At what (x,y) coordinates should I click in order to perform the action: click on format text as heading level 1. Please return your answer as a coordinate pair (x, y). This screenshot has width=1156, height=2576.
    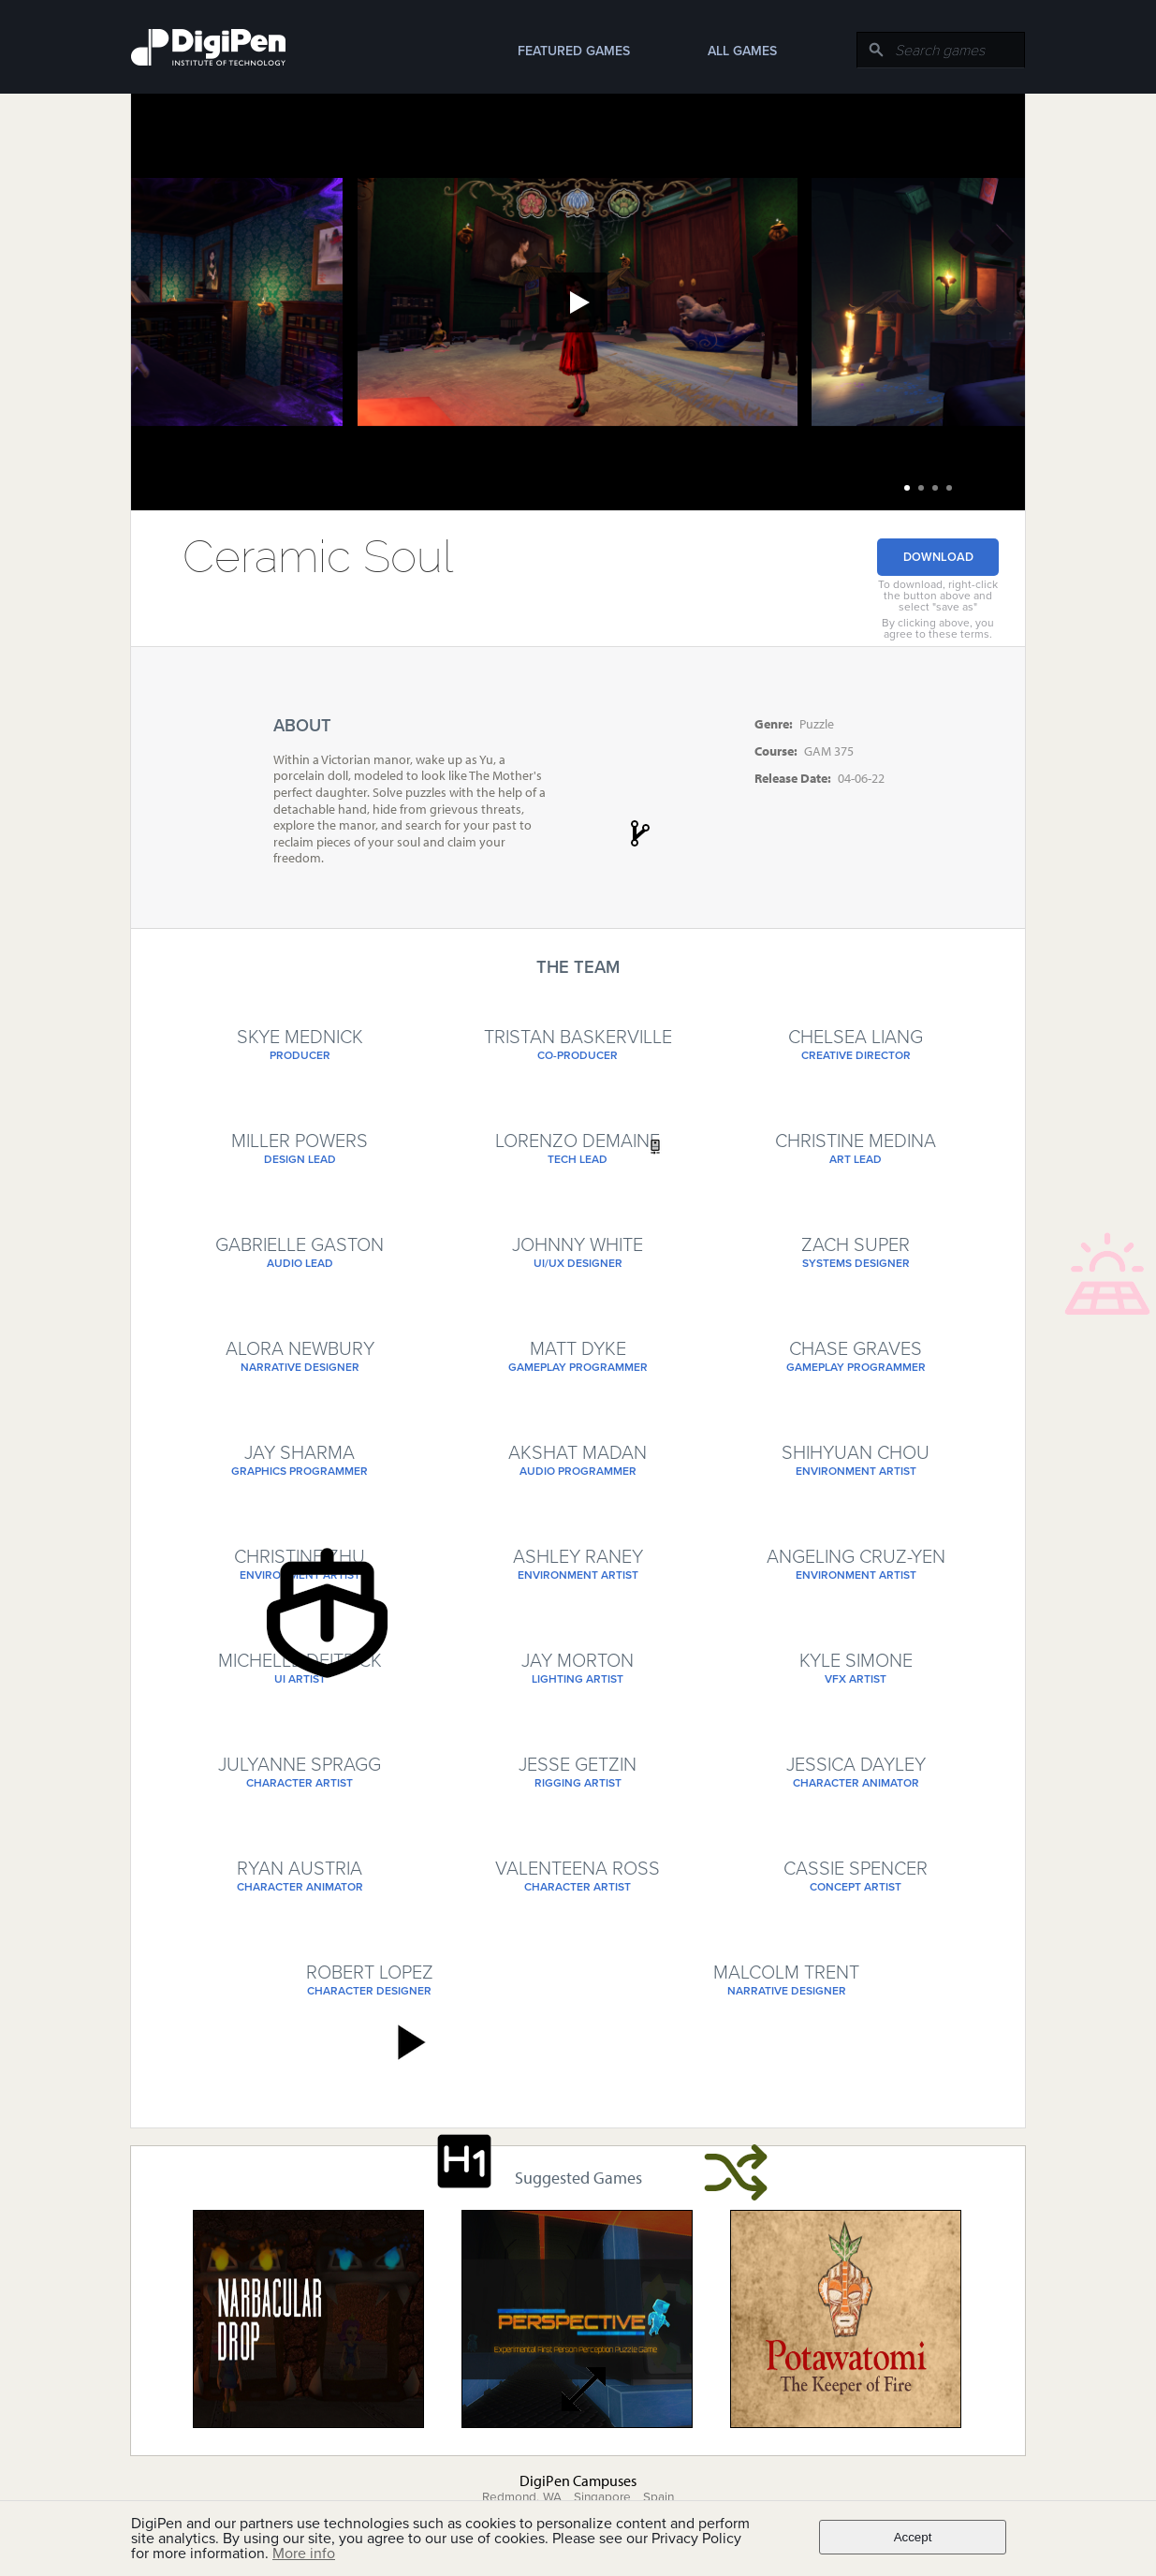
    Looking at the image, I should click on (464, 2161).